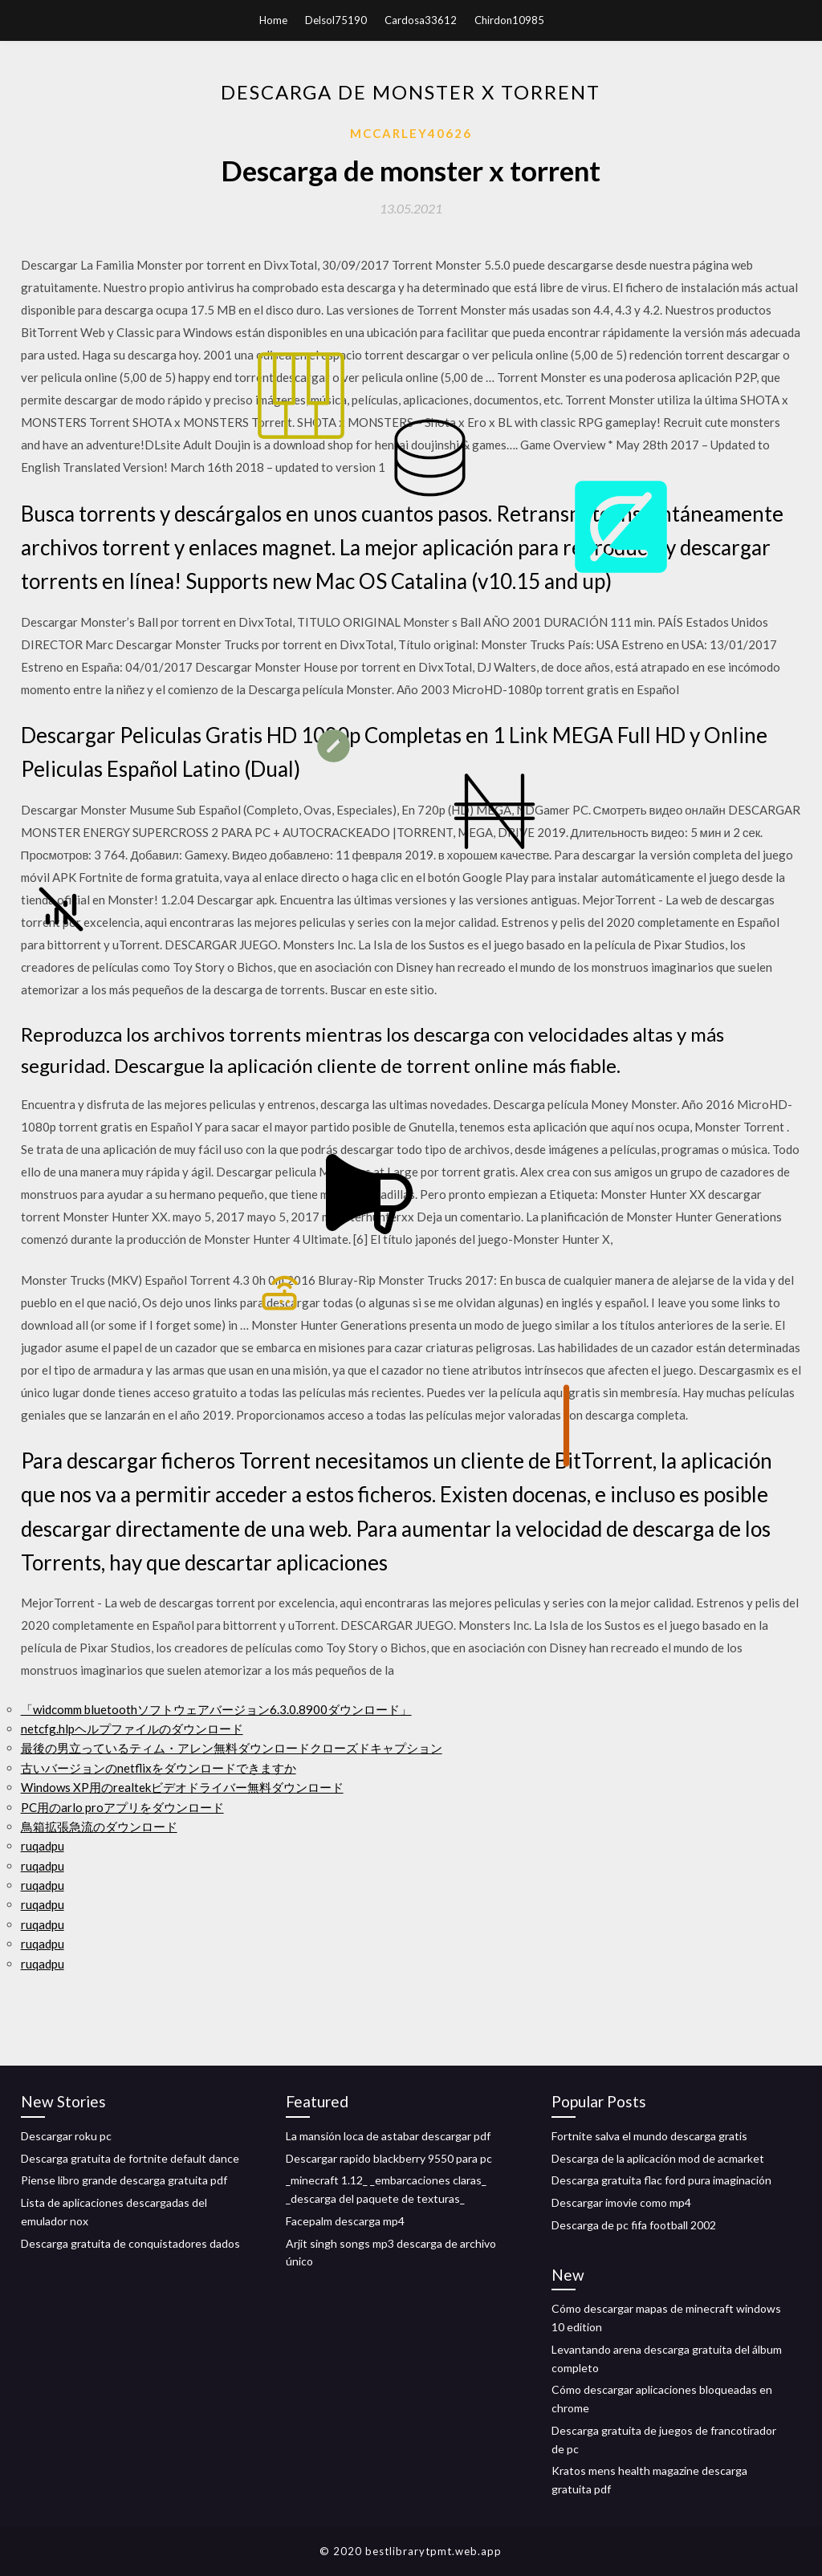  Describe the element at coordinates (61, 909) in the screenshot. I see `no cellular signal available` at that location.